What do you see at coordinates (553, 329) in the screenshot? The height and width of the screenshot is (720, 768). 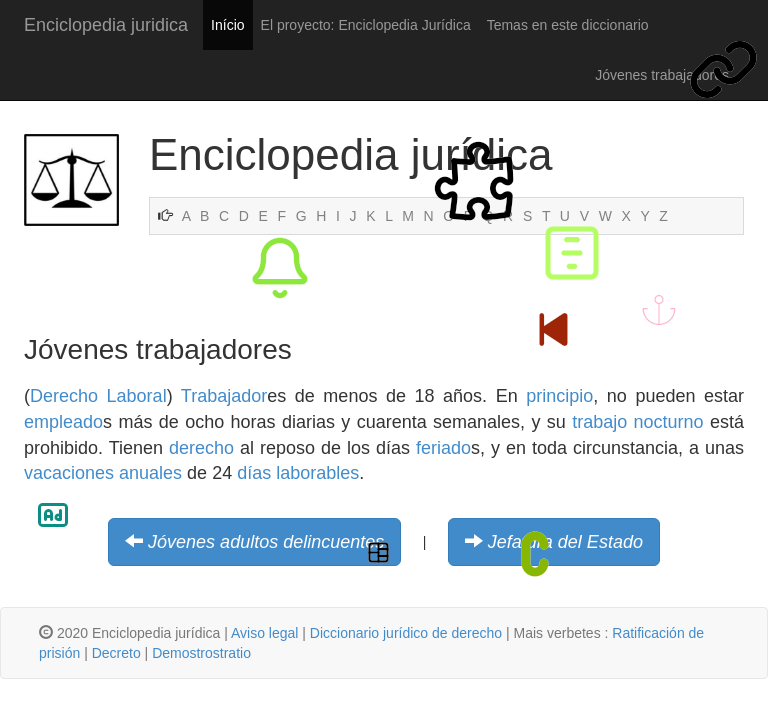 I see `skip to previous track` at bounding box center [553, 329].